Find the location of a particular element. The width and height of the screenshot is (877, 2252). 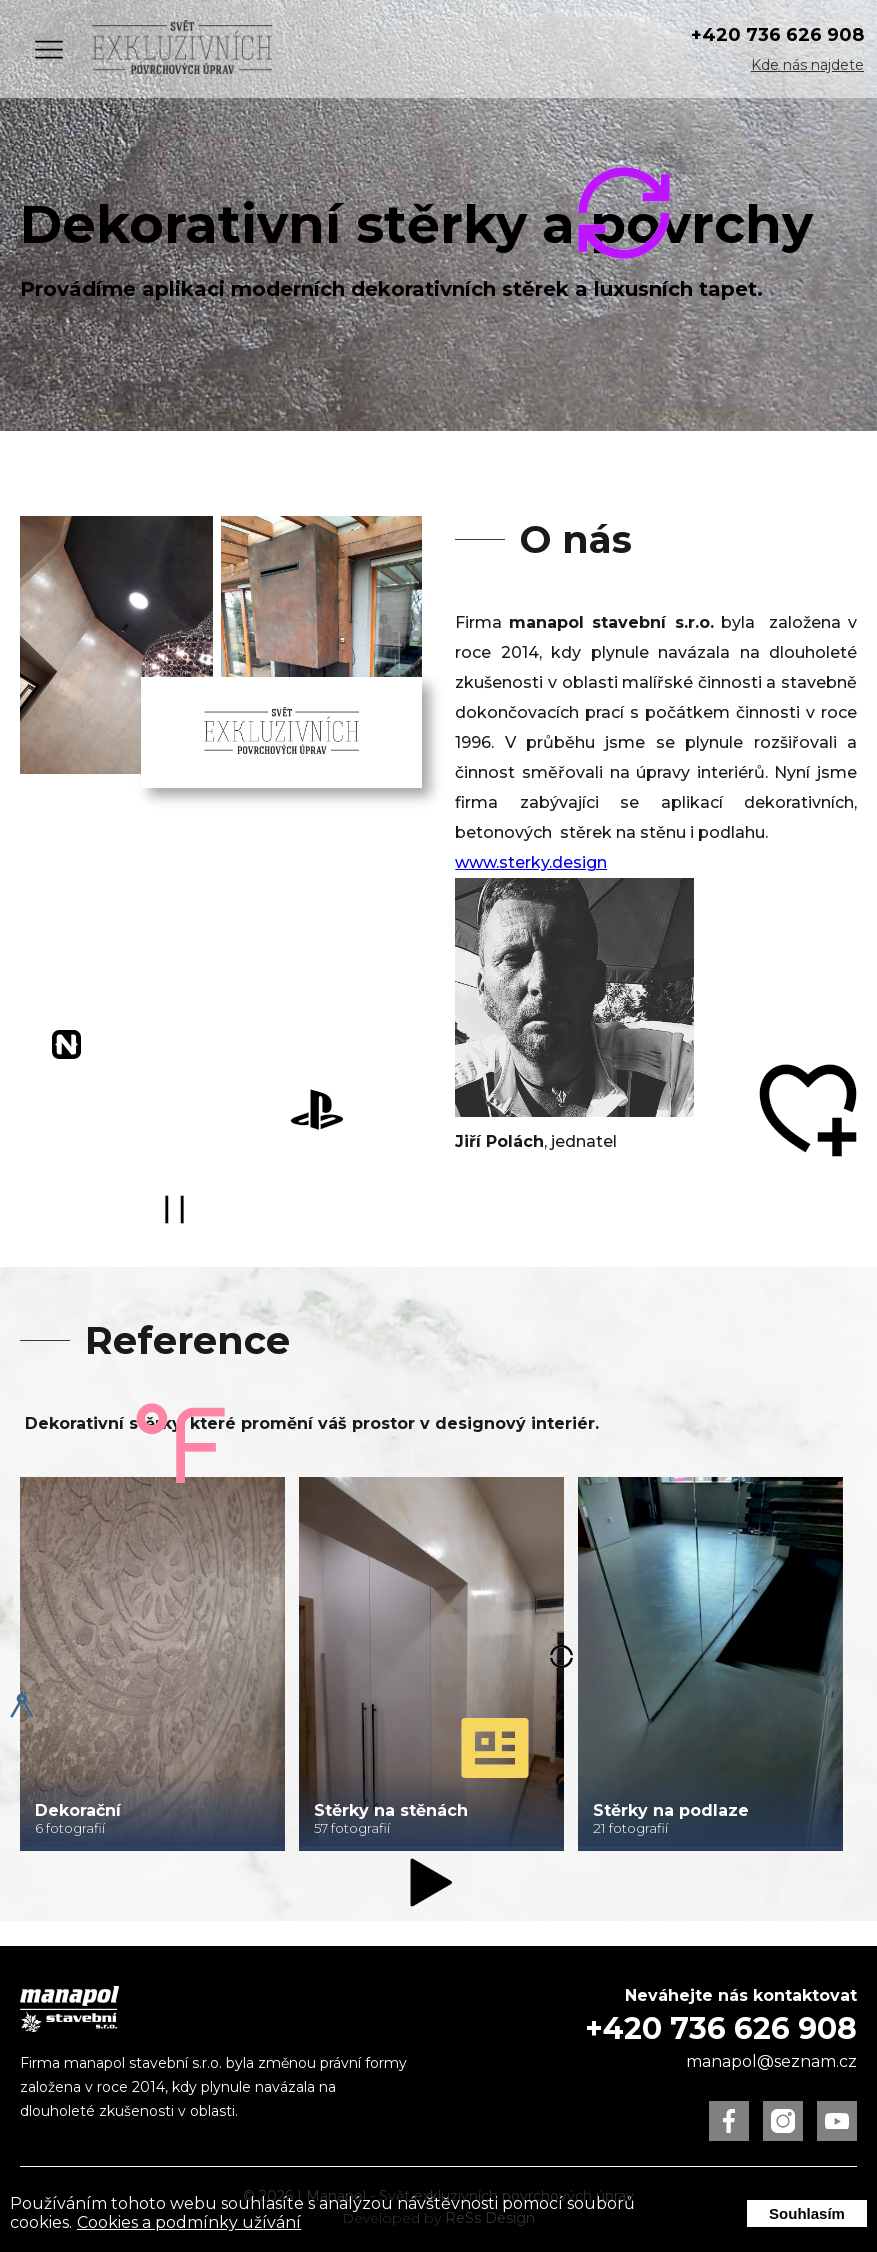

repeat or loop content continuously is located at coordinates (624, 213).